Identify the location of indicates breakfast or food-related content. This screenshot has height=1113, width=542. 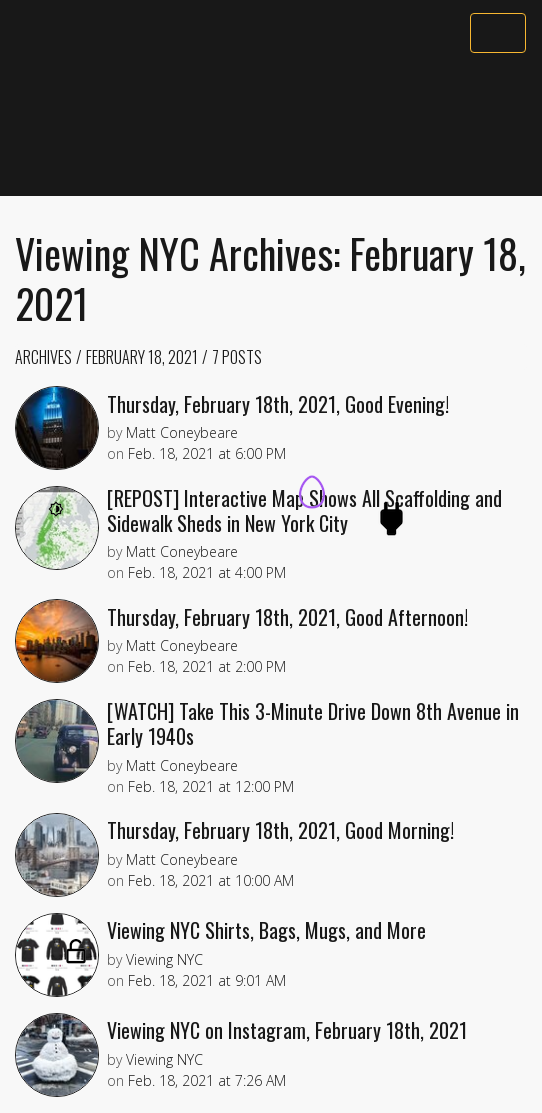
(312, 492).